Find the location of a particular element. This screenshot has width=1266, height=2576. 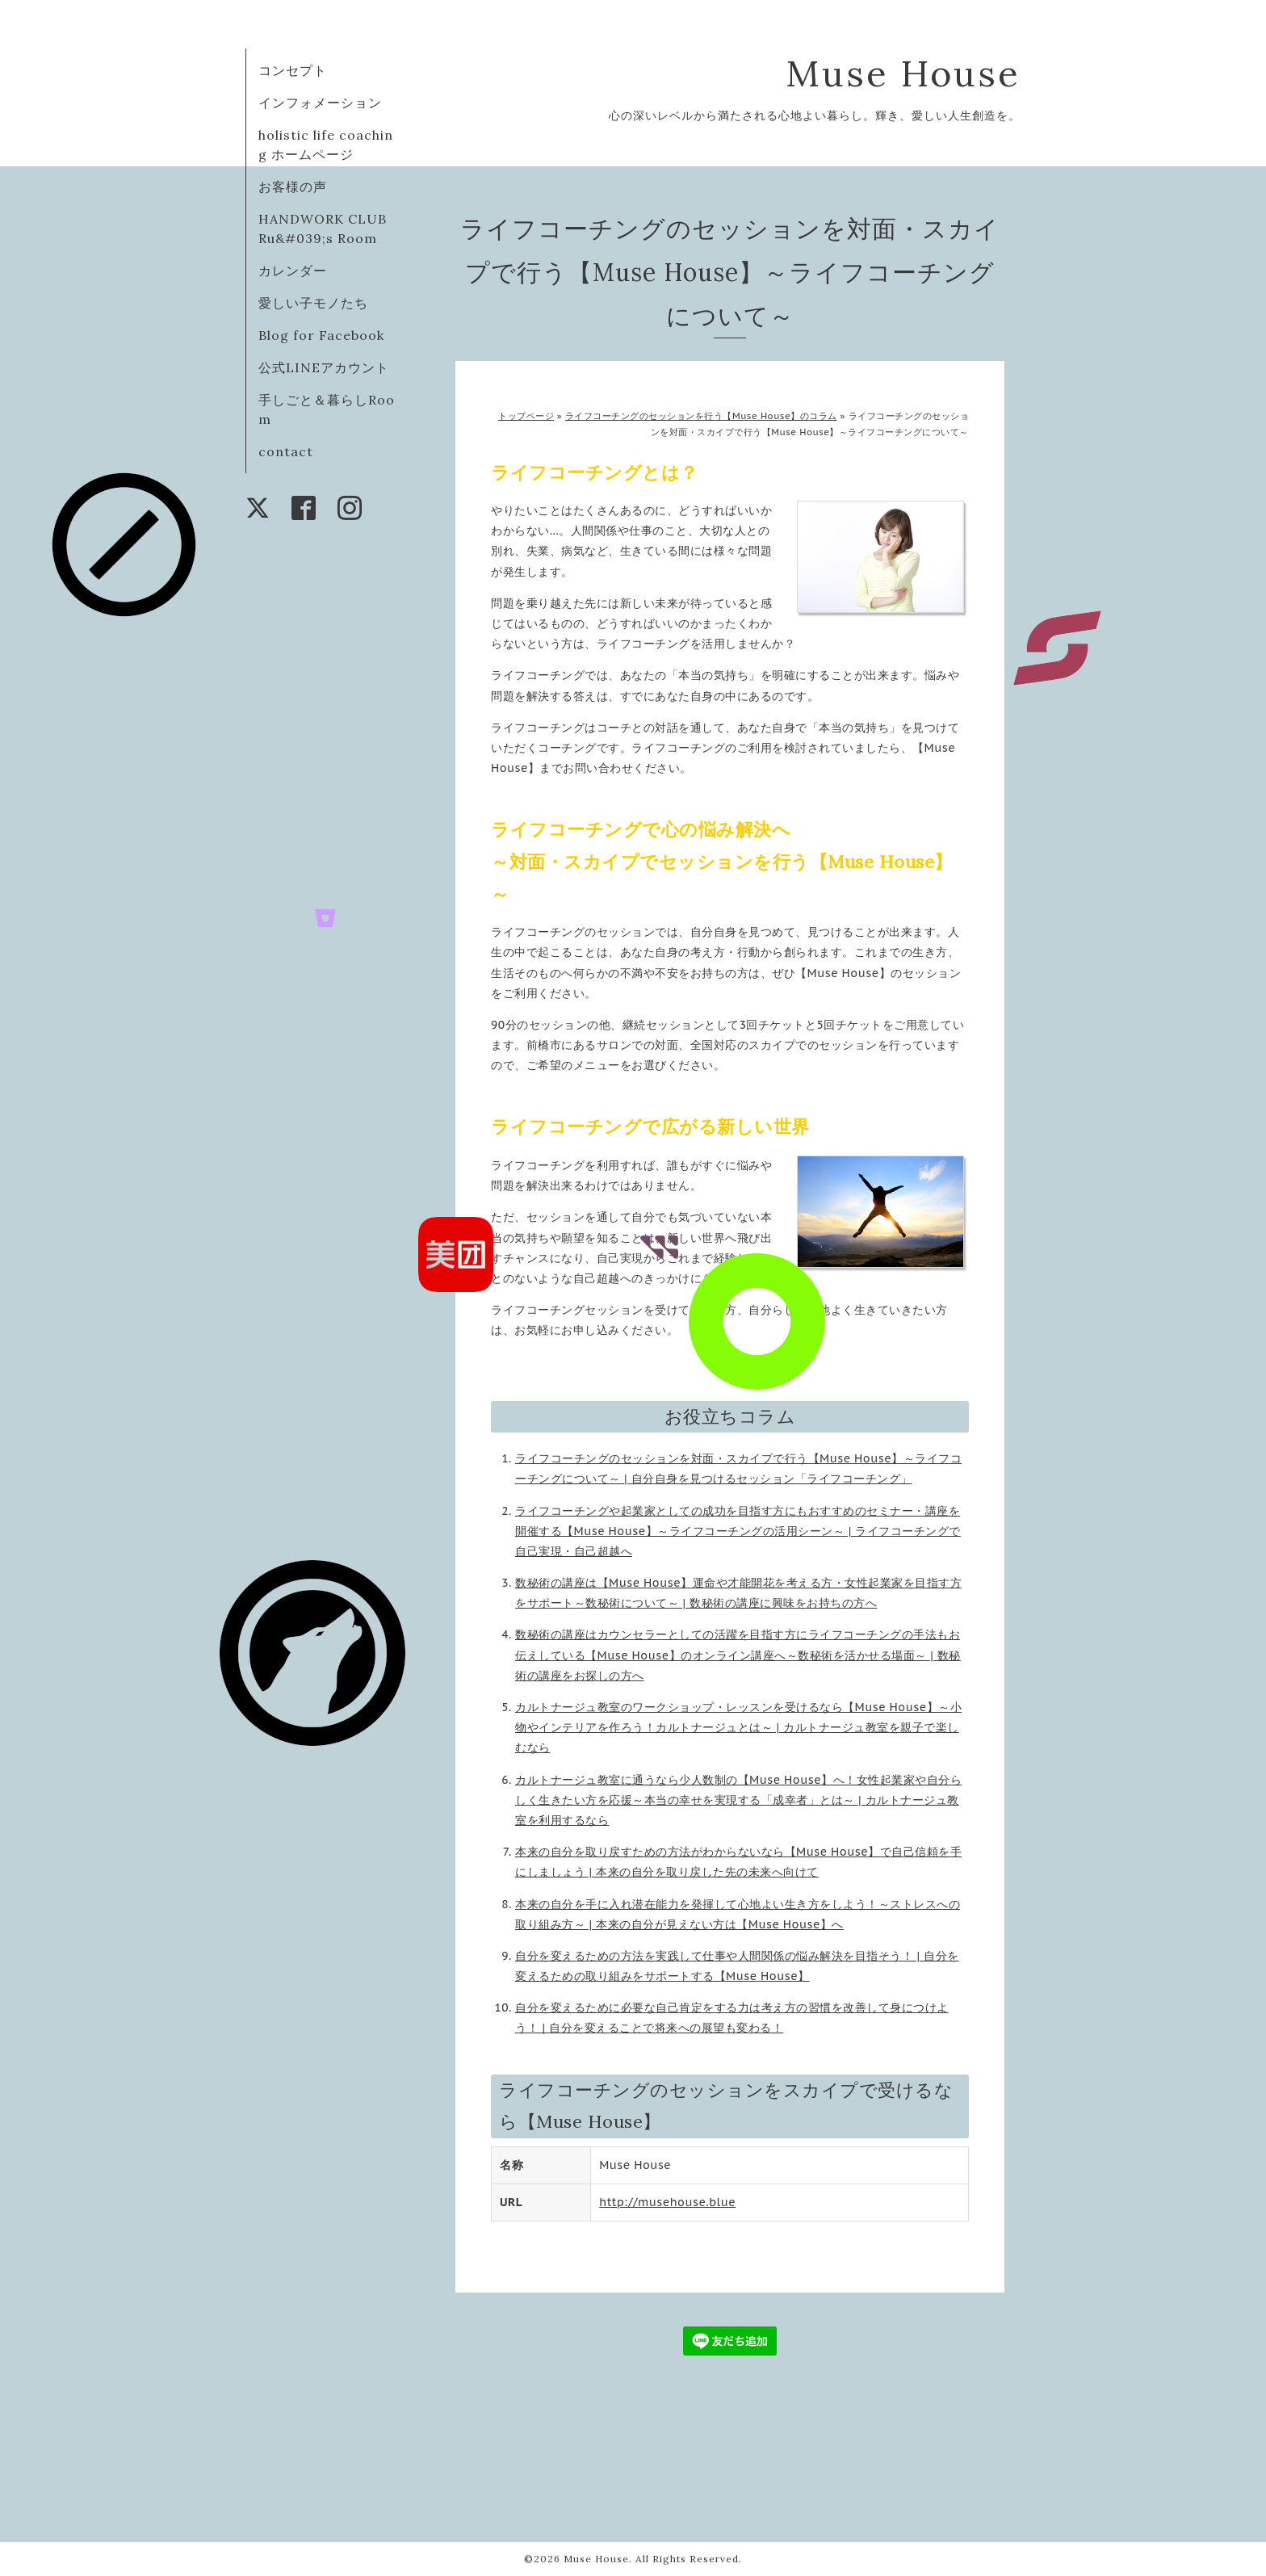

osano privacy platform logo is located at coordinates (757, 1321).